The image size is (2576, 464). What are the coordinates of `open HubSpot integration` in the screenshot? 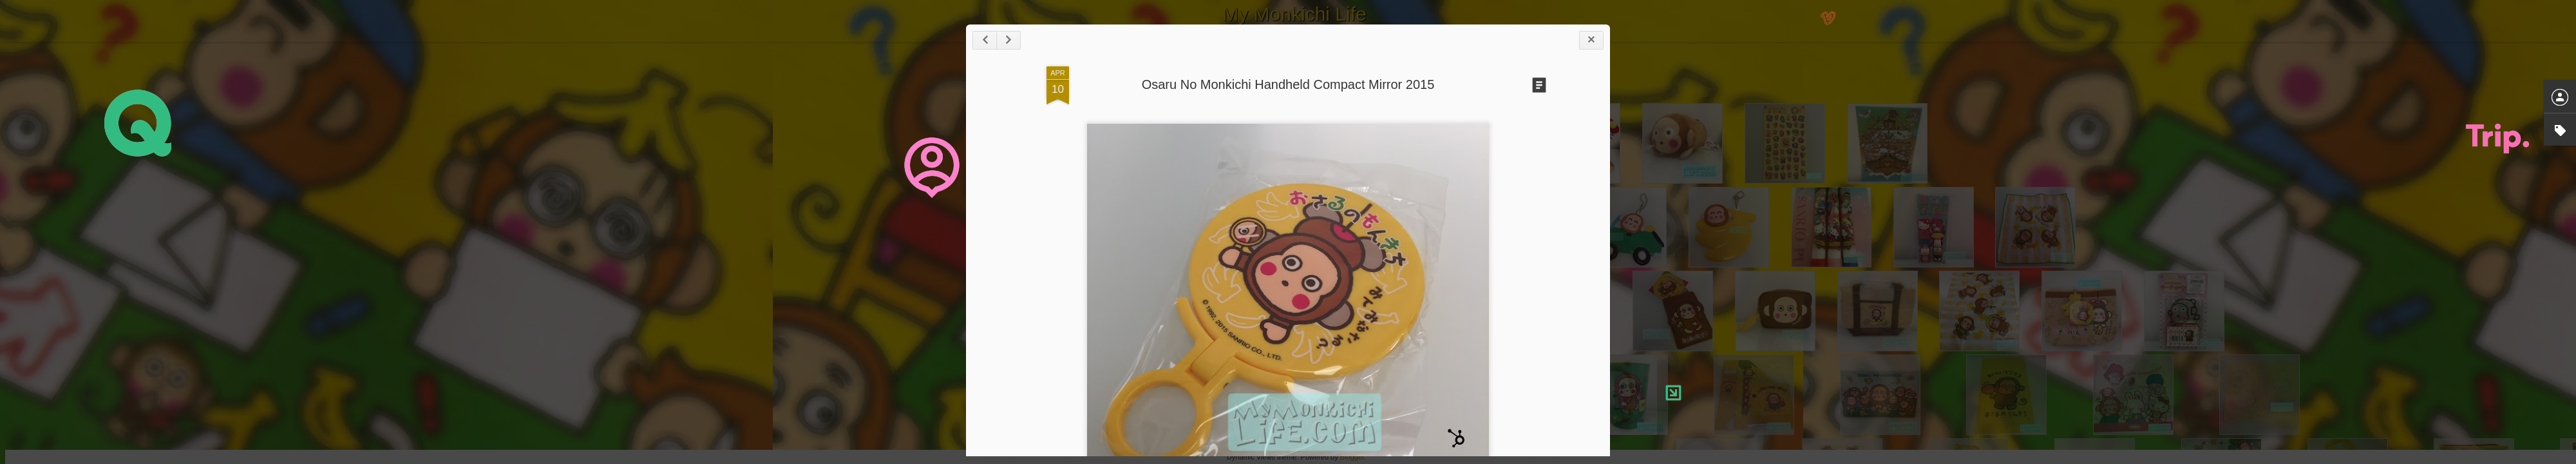 It's located at (1456, 438).